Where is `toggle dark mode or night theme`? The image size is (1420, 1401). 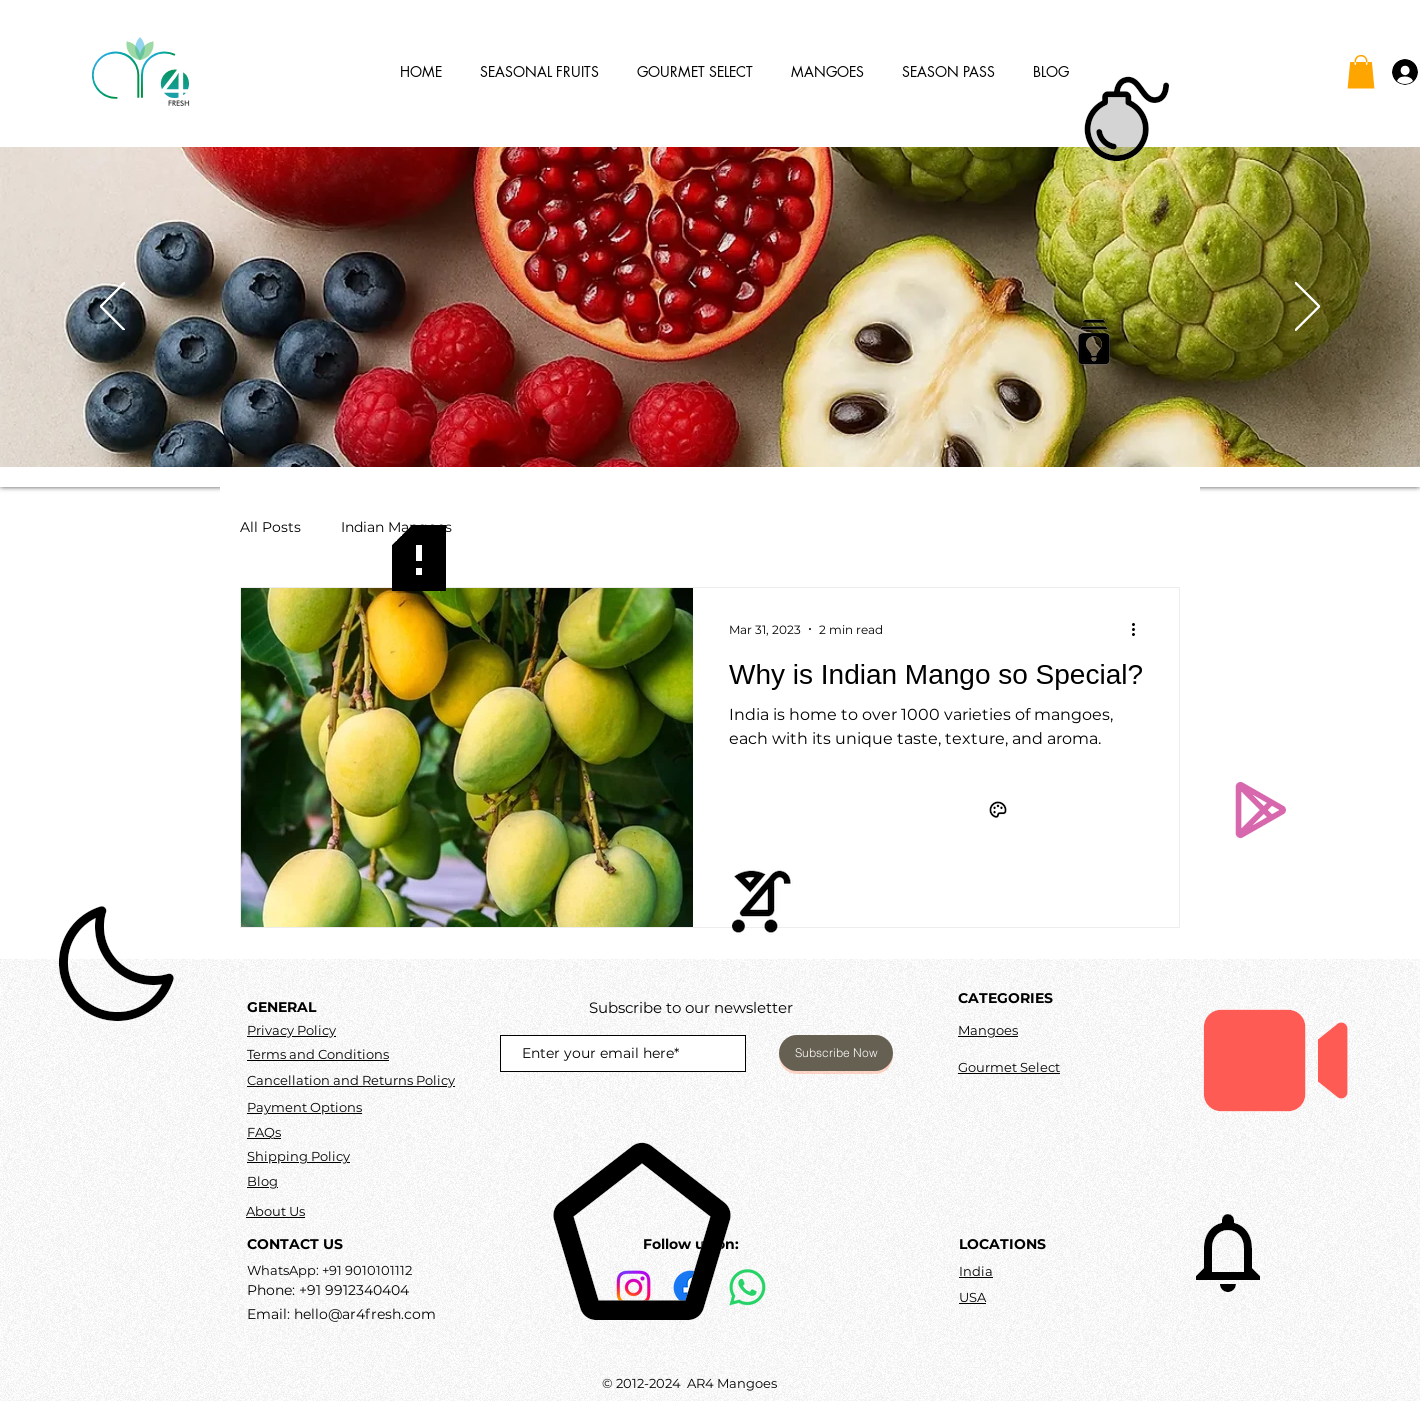 toggle dark mode or night theme is located at coordinates (113, 967).